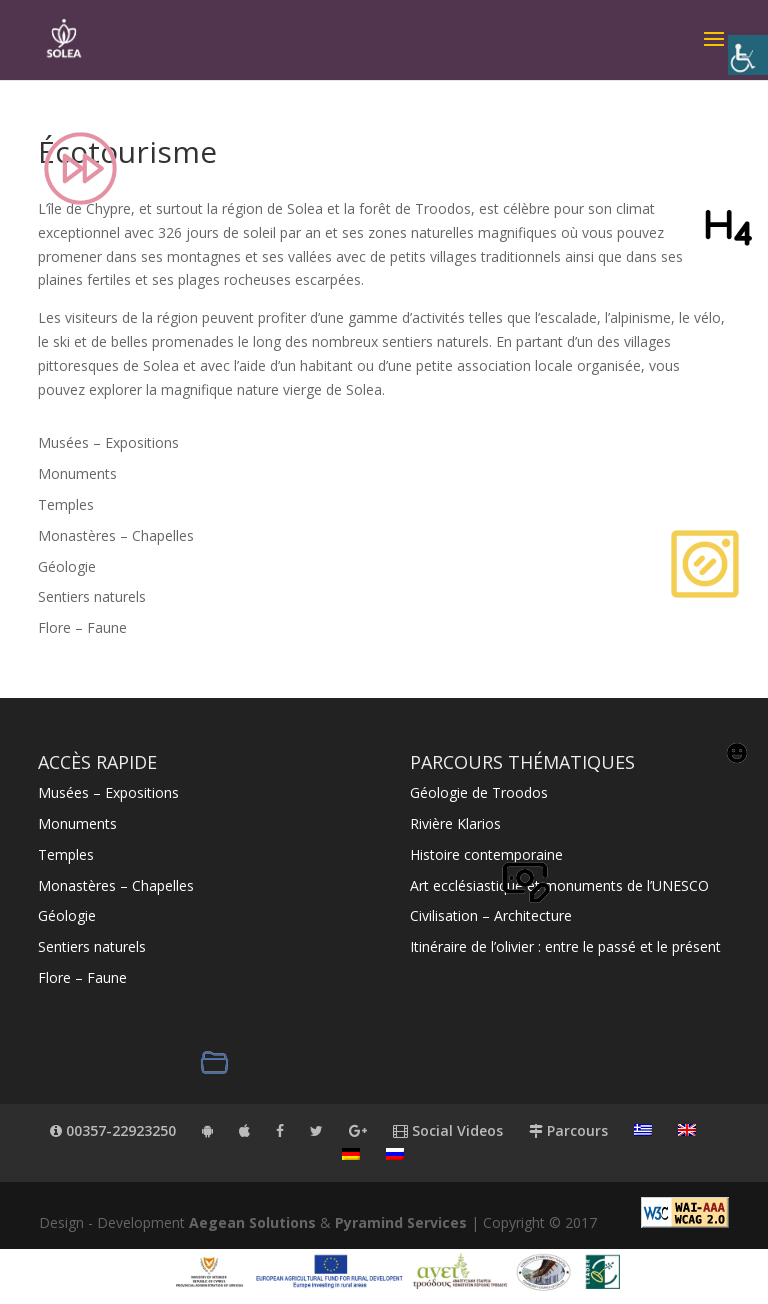  What do you see at coordinates (525, 878) in the screenshot?
I see `edit payment or transaction details` at bounding box center [525, 878].